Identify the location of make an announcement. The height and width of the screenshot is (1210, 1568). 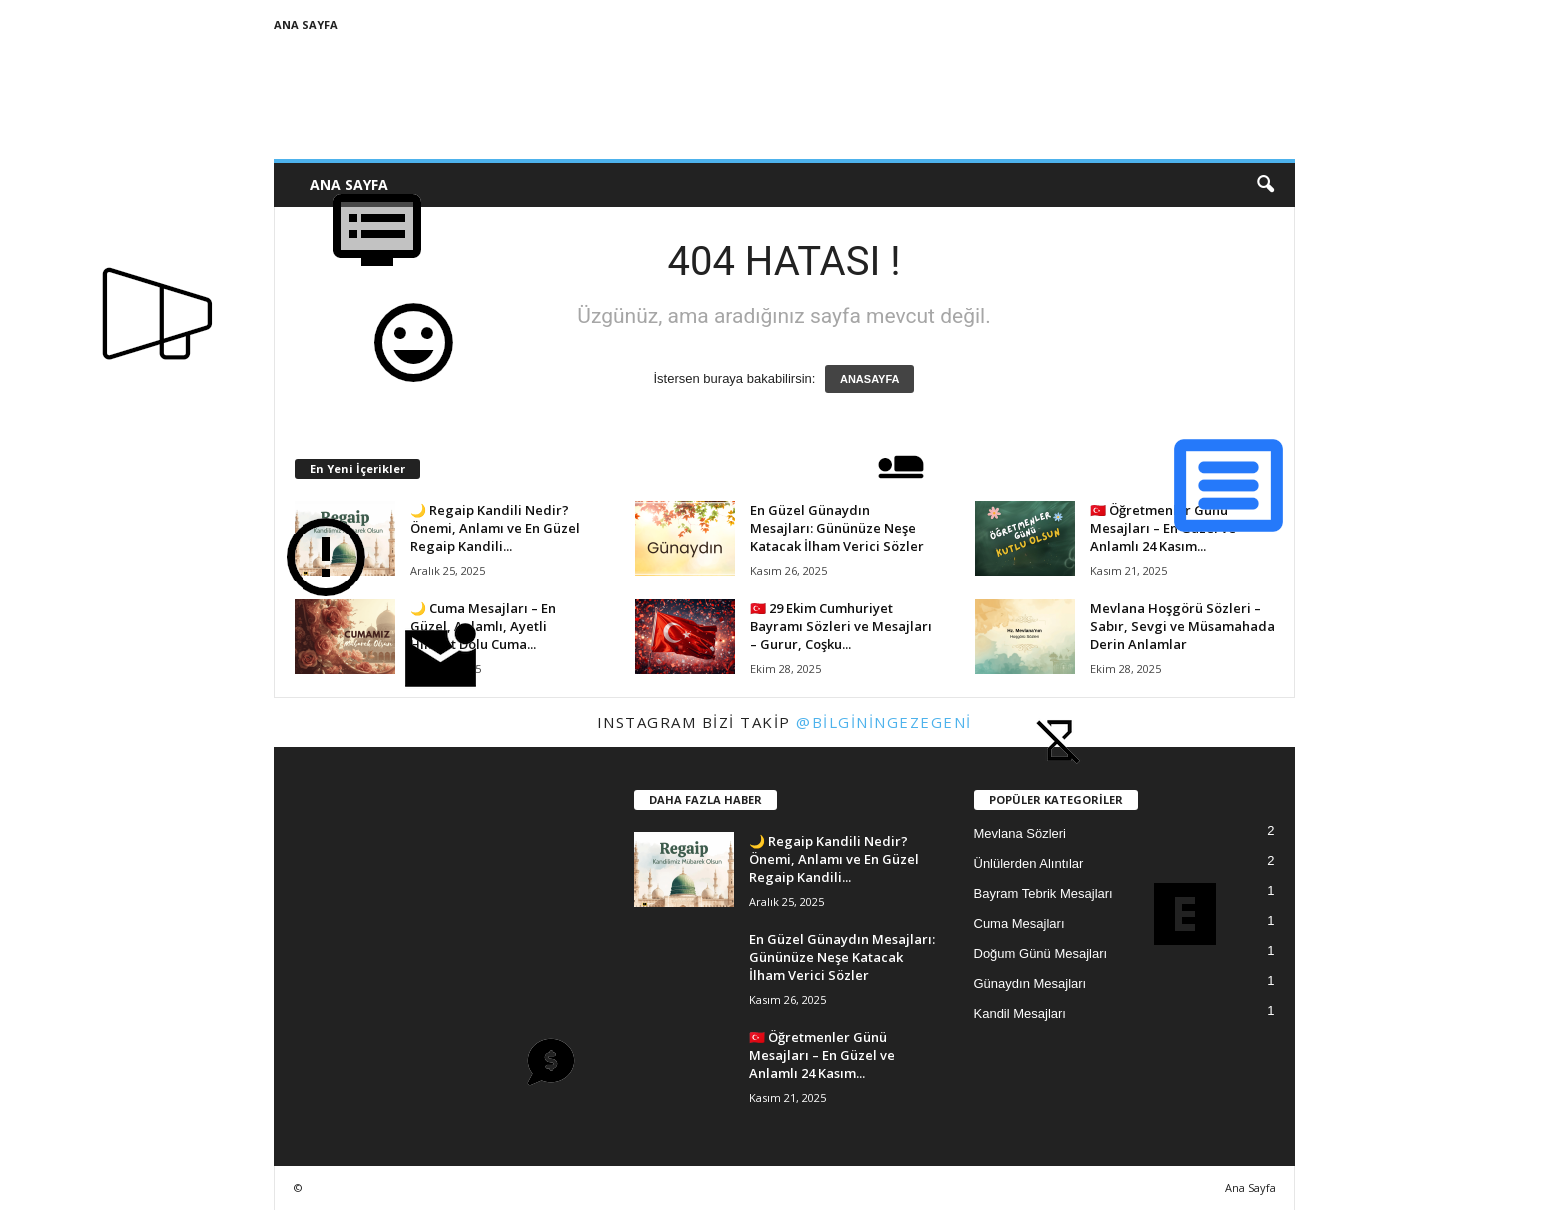
(153, 318).